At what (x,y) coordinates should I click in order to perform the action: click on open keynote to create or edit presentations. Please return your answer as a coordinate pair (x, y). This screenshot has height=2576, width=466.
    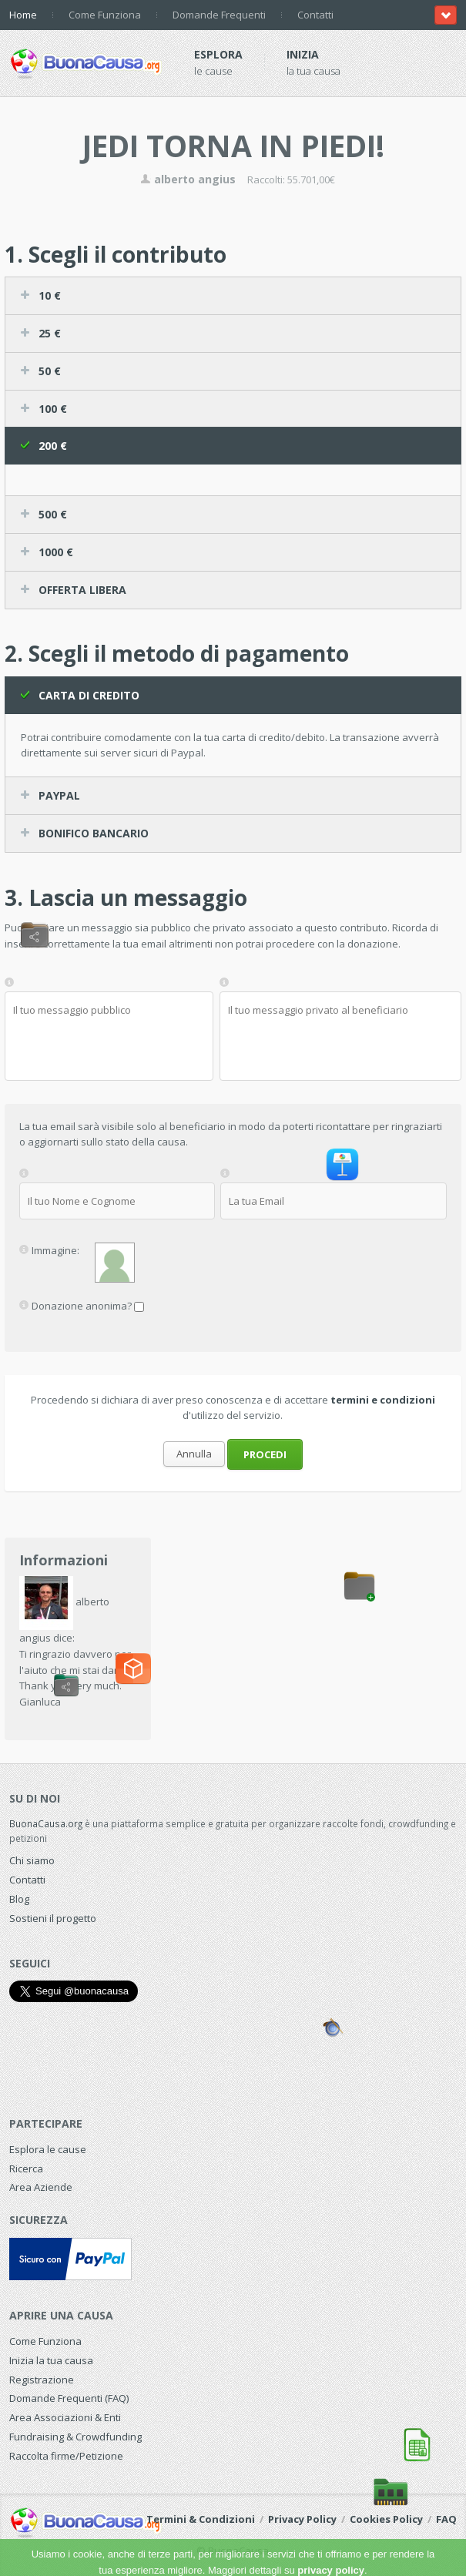
    Looking at the image, I should click on (342, 1164).